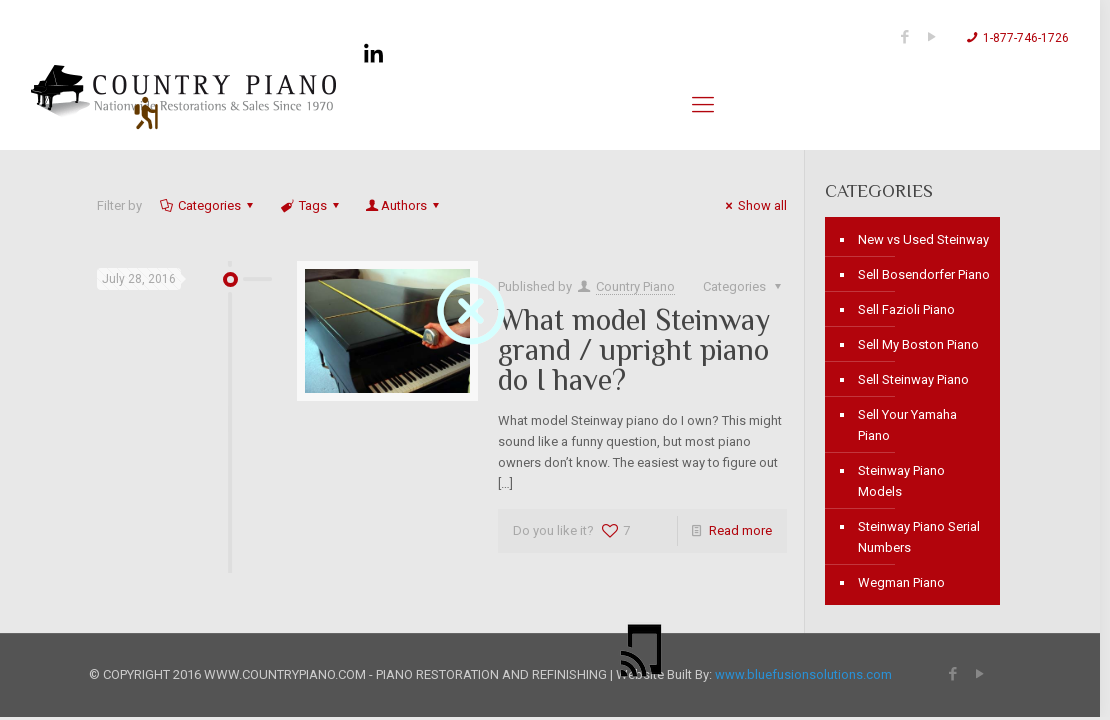 This screenshot has width=1110, height=720. Describe the element at coordinates (471, 311) in the screenshot. I see `close or dismiss a dialog` at that location.